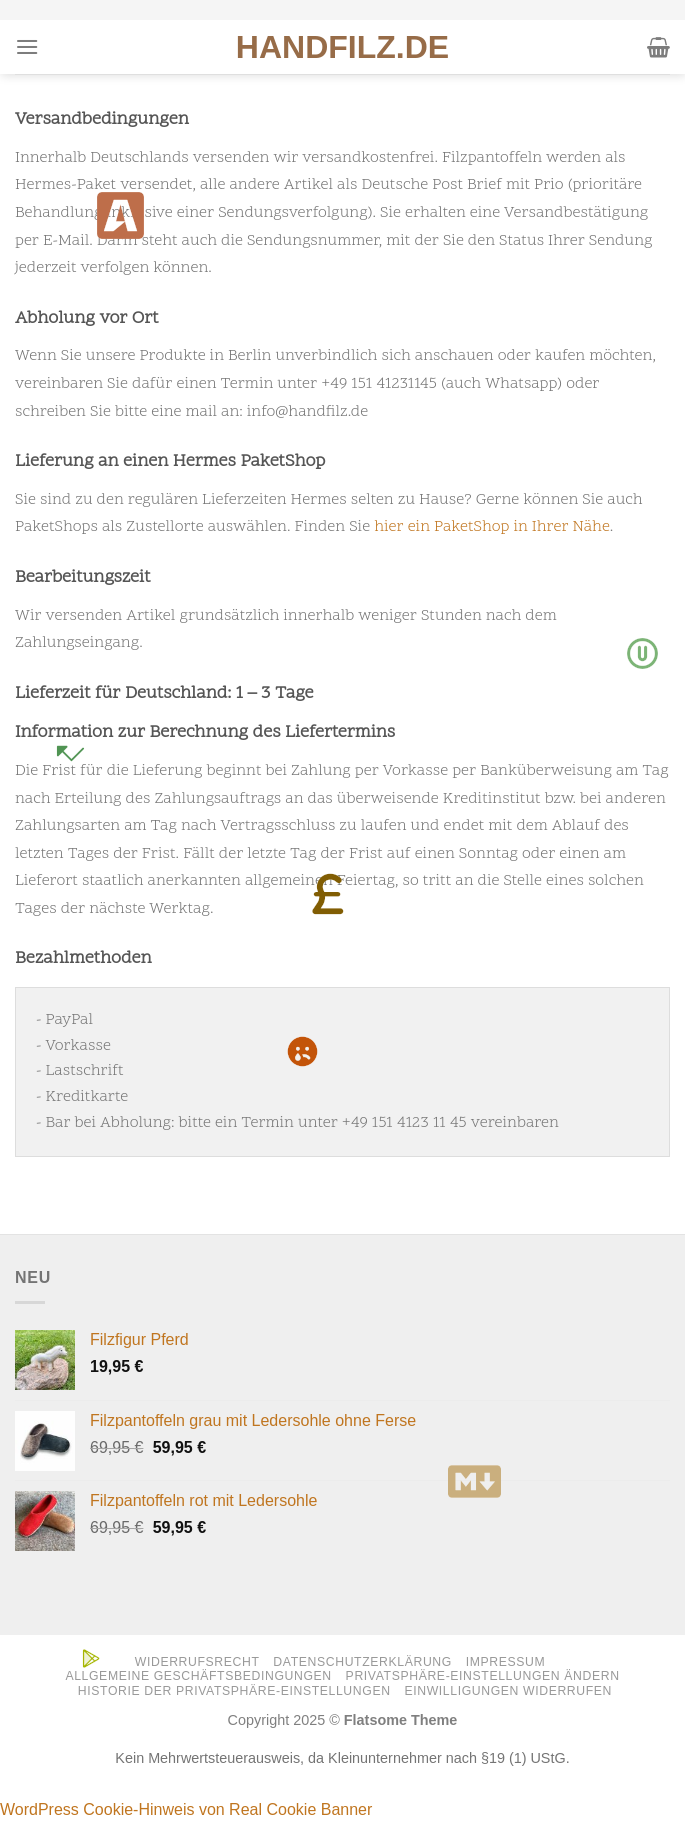 This screenshot has height=1822, width=685. Describe the element at coordinates (89, 1658) in the screenshot. I see `open the google play store` at that location.